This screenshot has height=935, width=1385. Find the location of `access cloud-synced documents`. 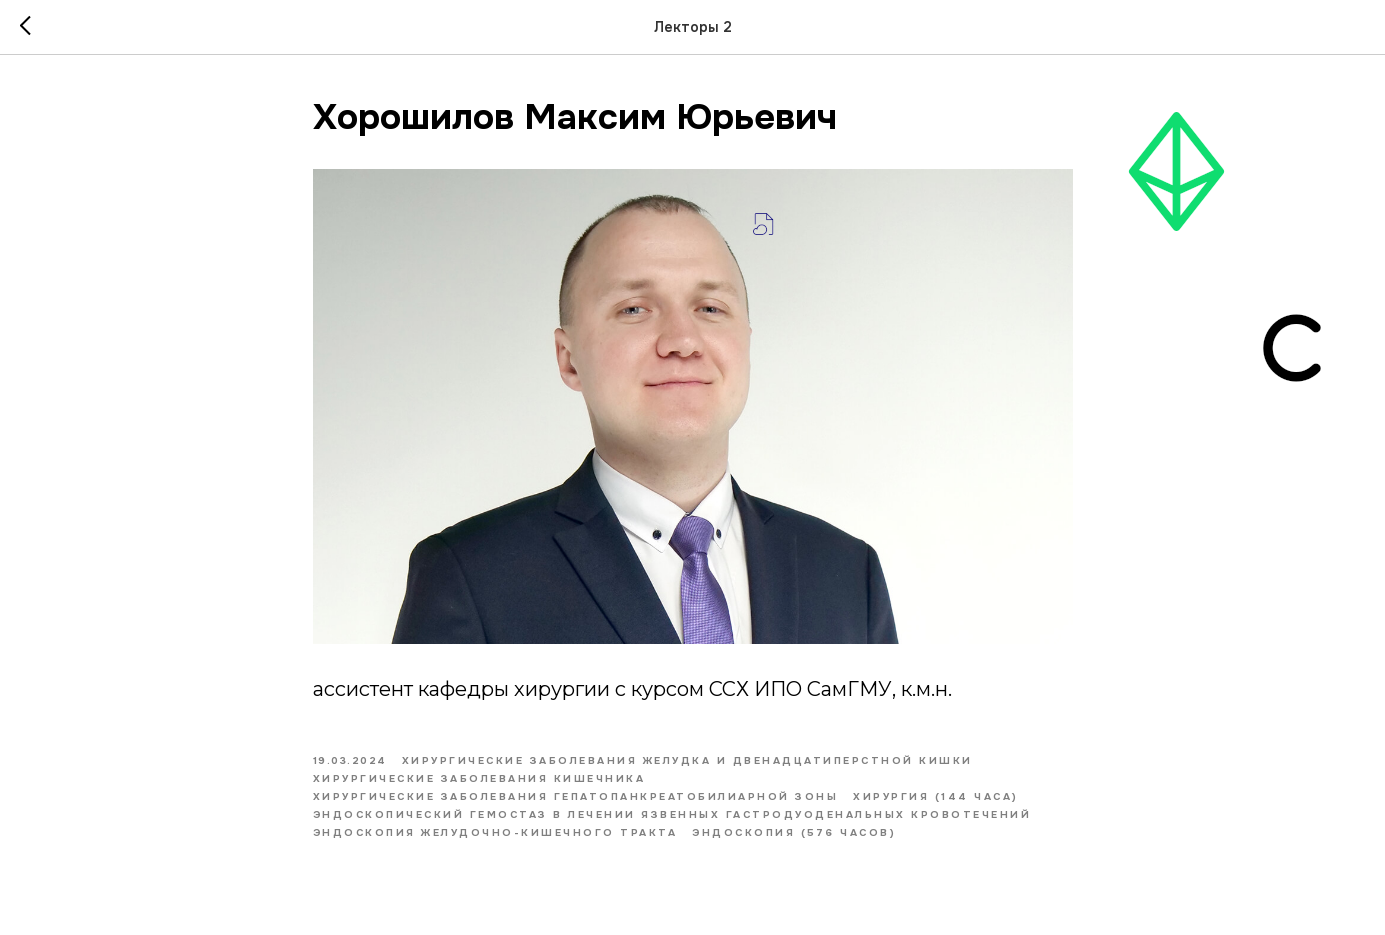

access cloud-synced documents is located at coordinates (764, 224).